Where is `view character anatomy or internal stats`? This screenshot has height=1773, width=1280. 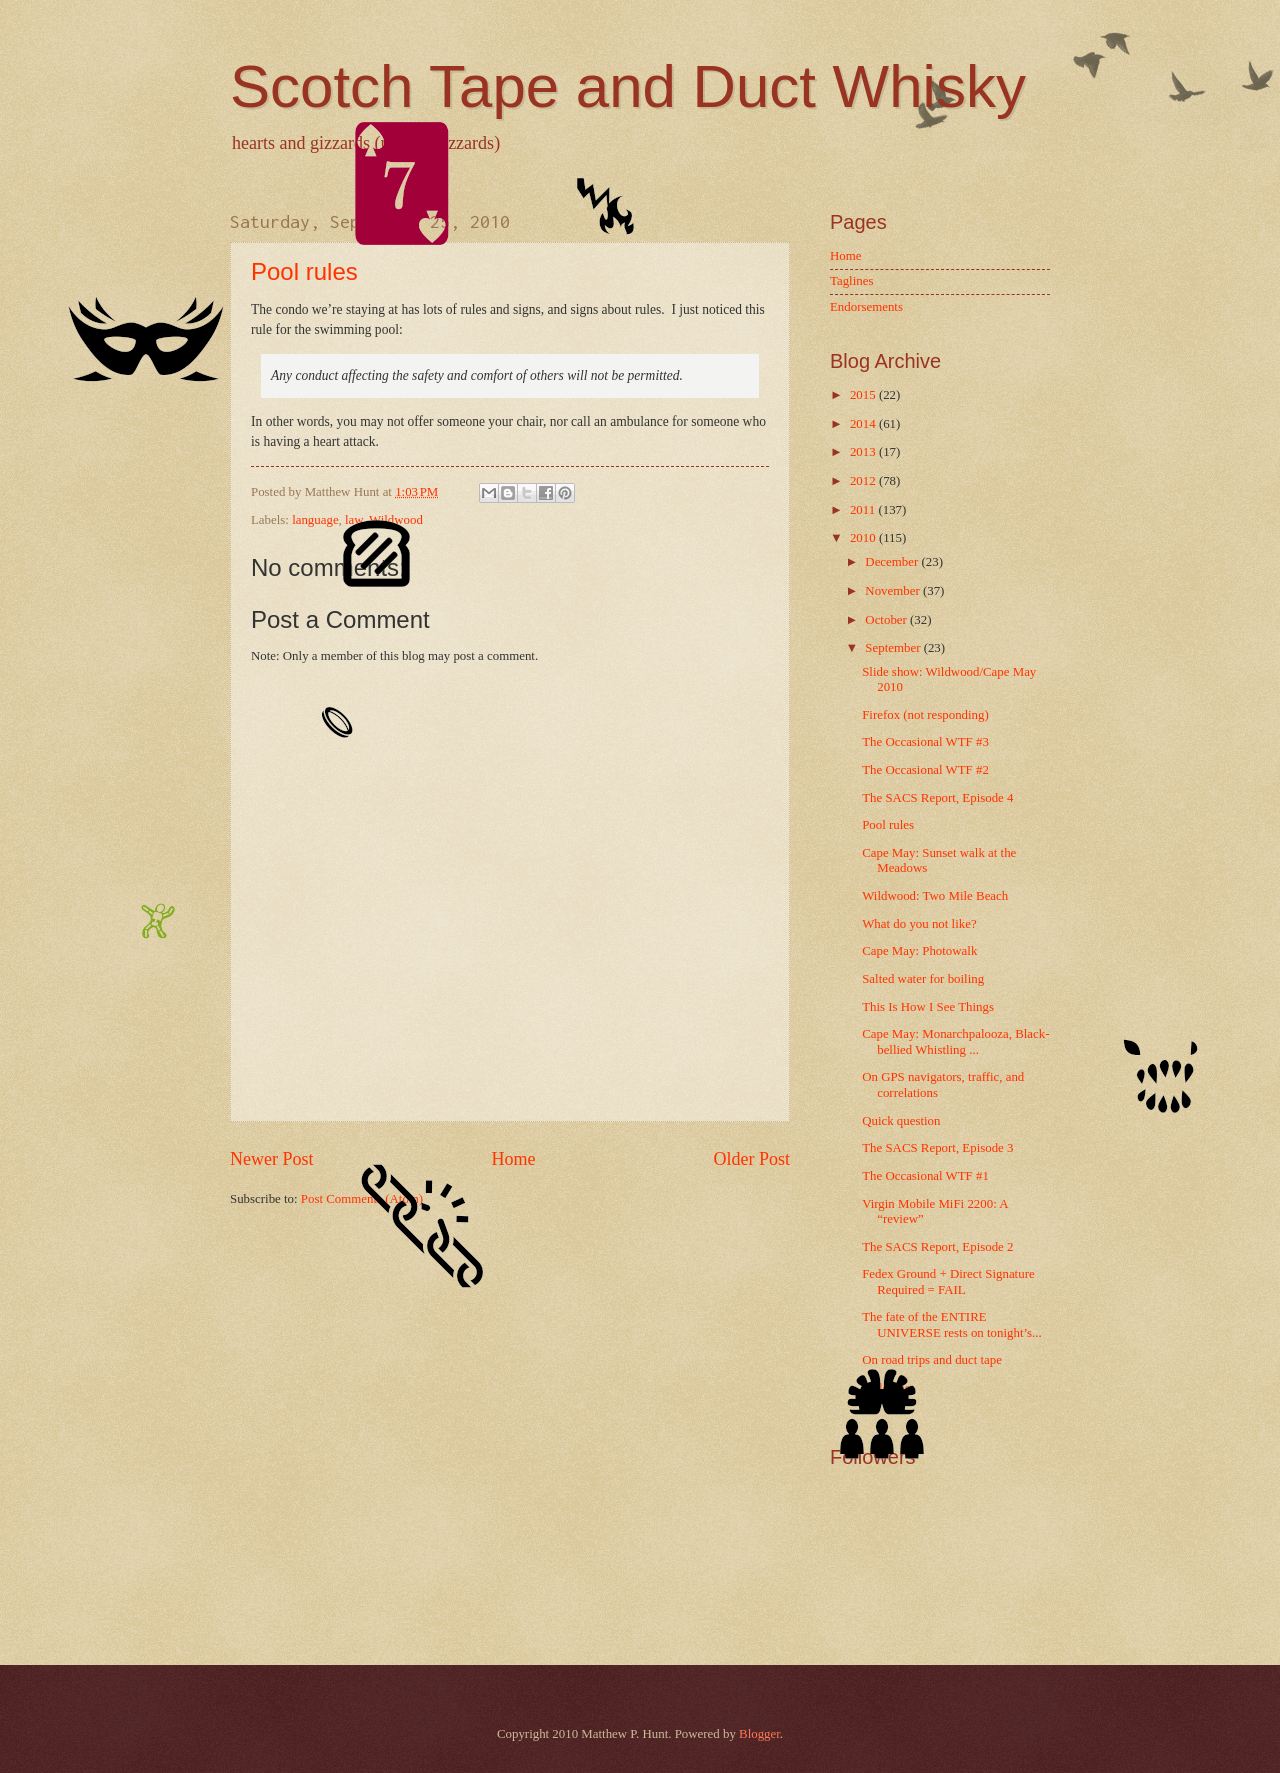 view character anatomy or internal stats is located at coordinates (158, 921).